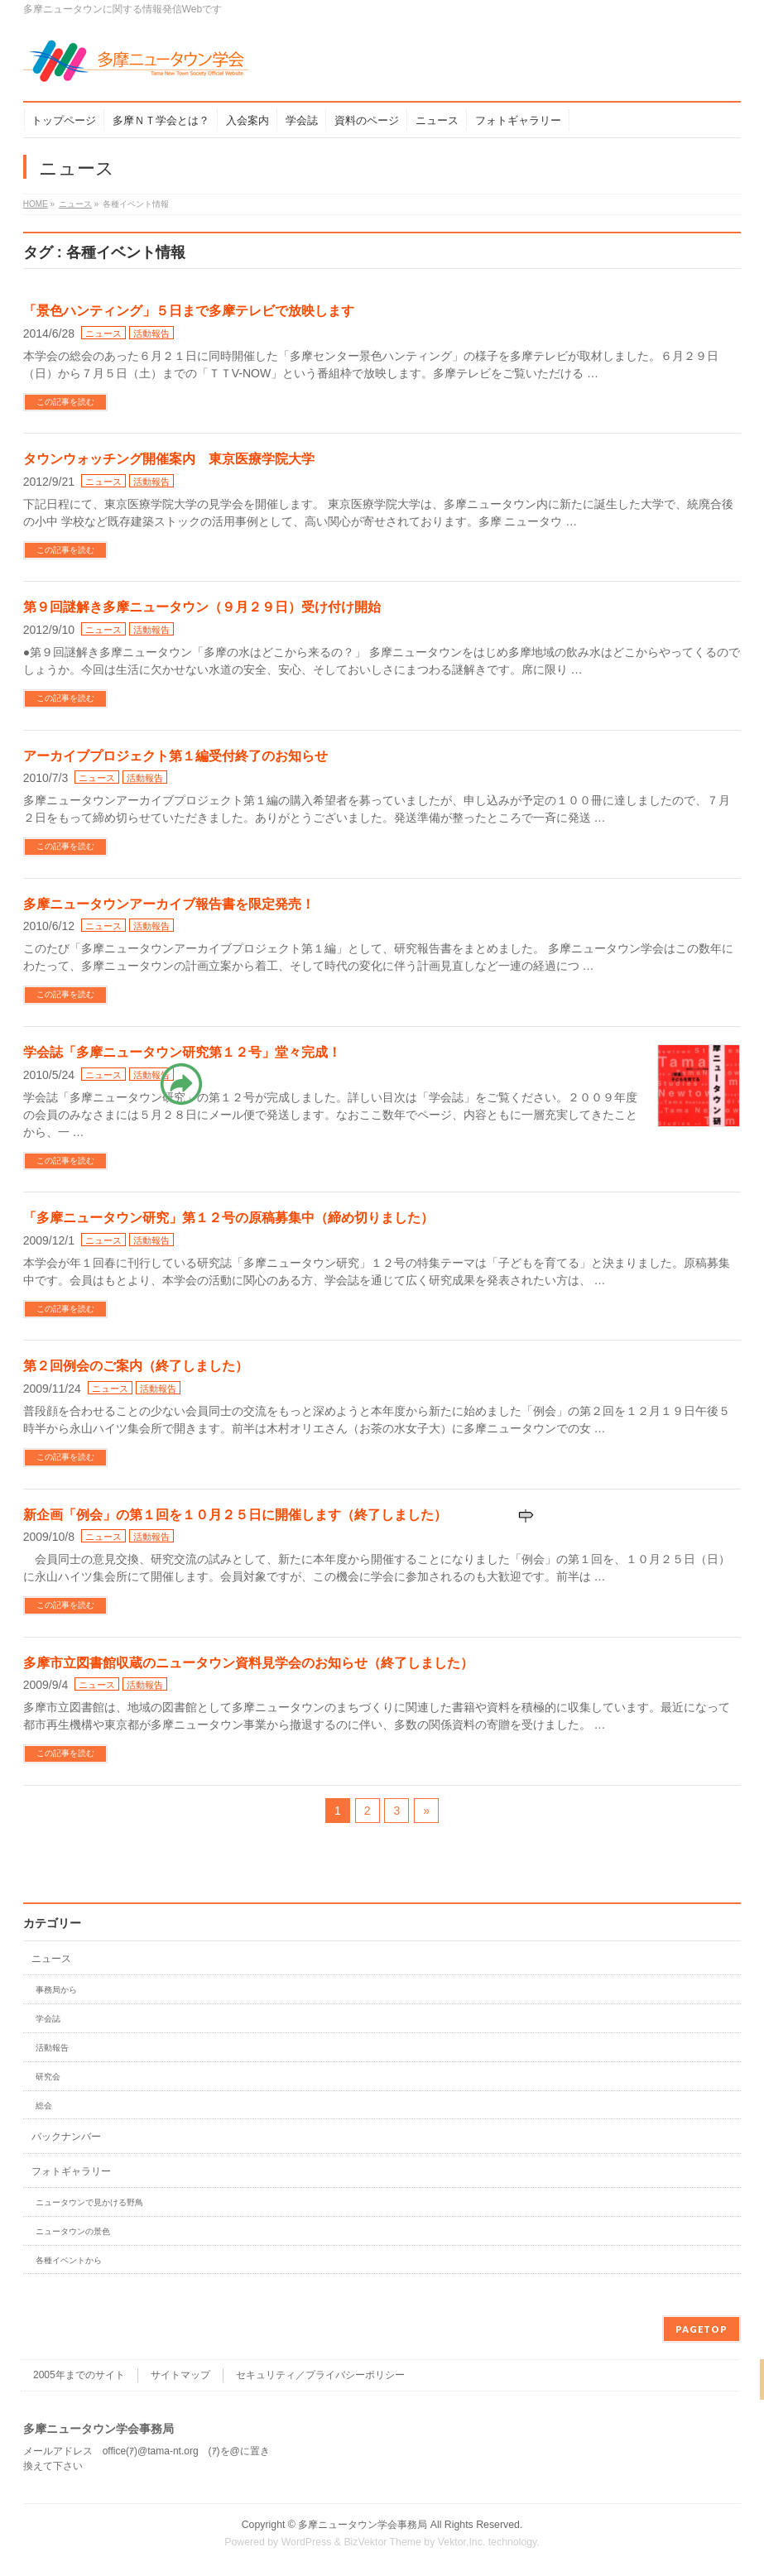 The width and height of the screenshot is (764, 2576). I want to click on navigate to directions or wayfinding, so click(526, 1516).